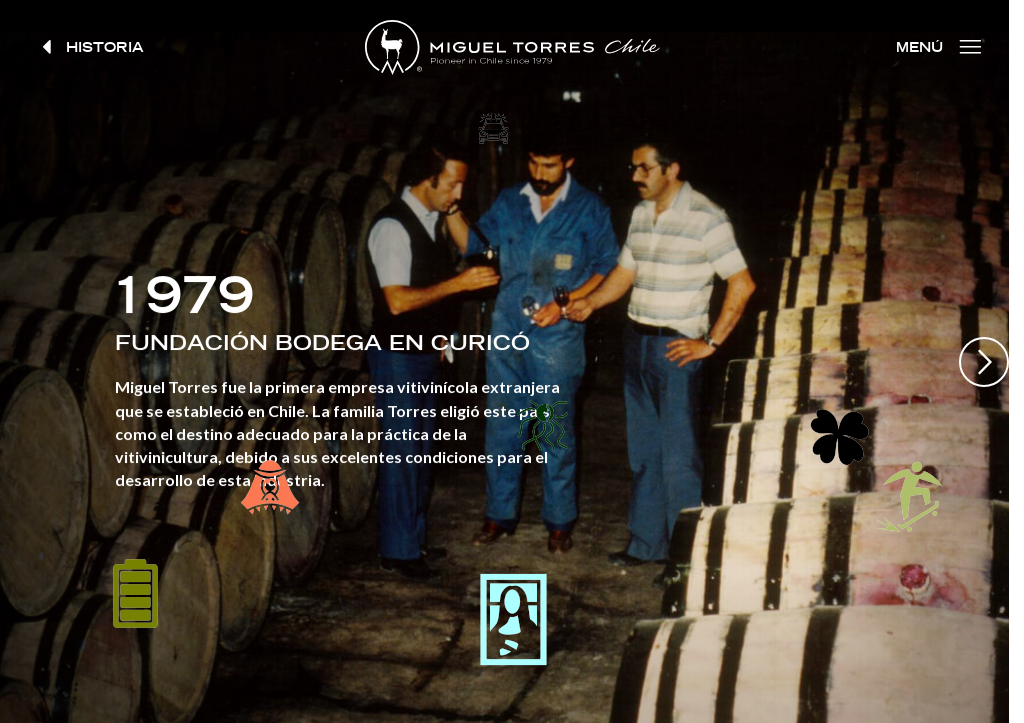 This screenshot has height=723, width=1024. Describe the element at coordinates (910, 496) in the screenshot. I see `access skateboarding games or activities` at that location.